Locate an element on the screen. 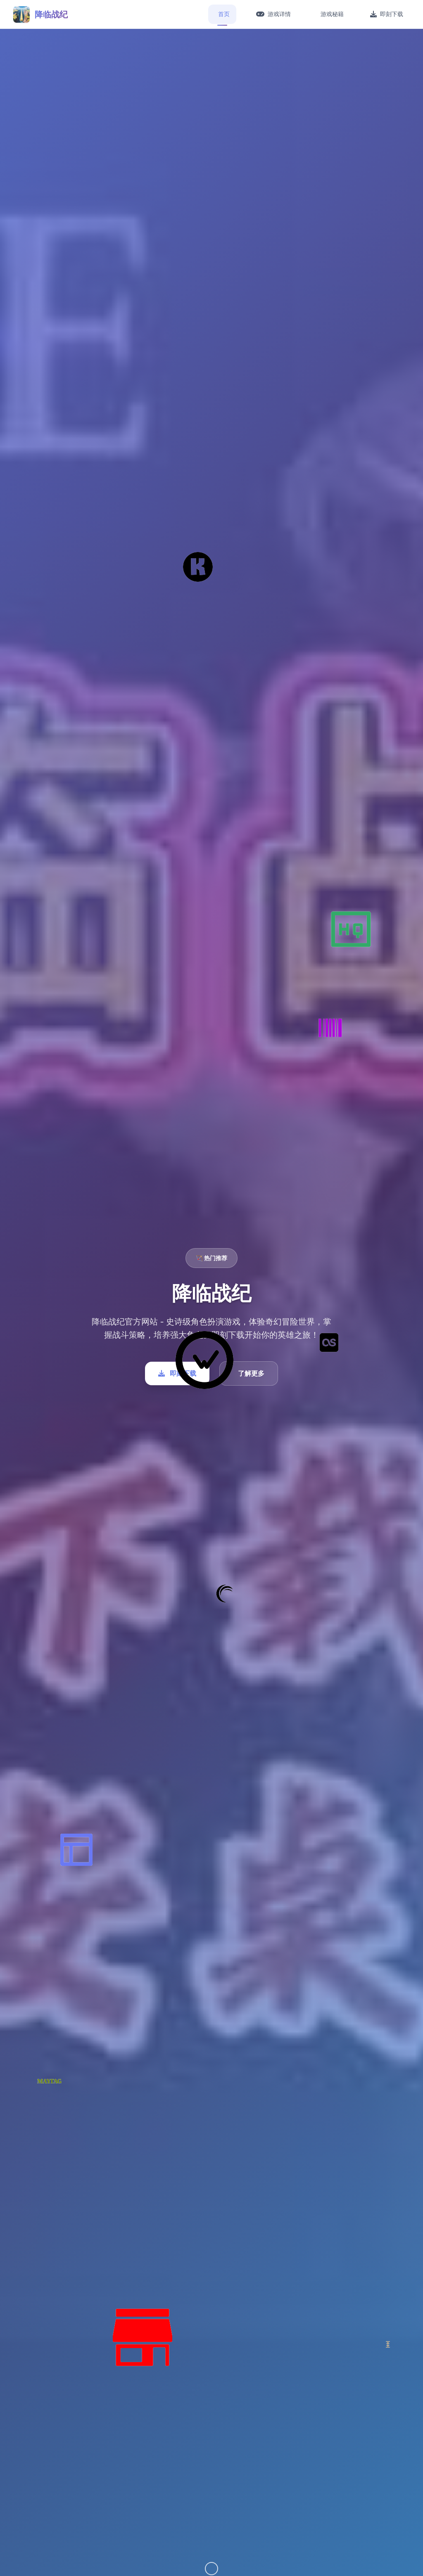 The image size is (423, 2576). open Last.fm profile or music scrobbling is located at coordinates (329, 1342).